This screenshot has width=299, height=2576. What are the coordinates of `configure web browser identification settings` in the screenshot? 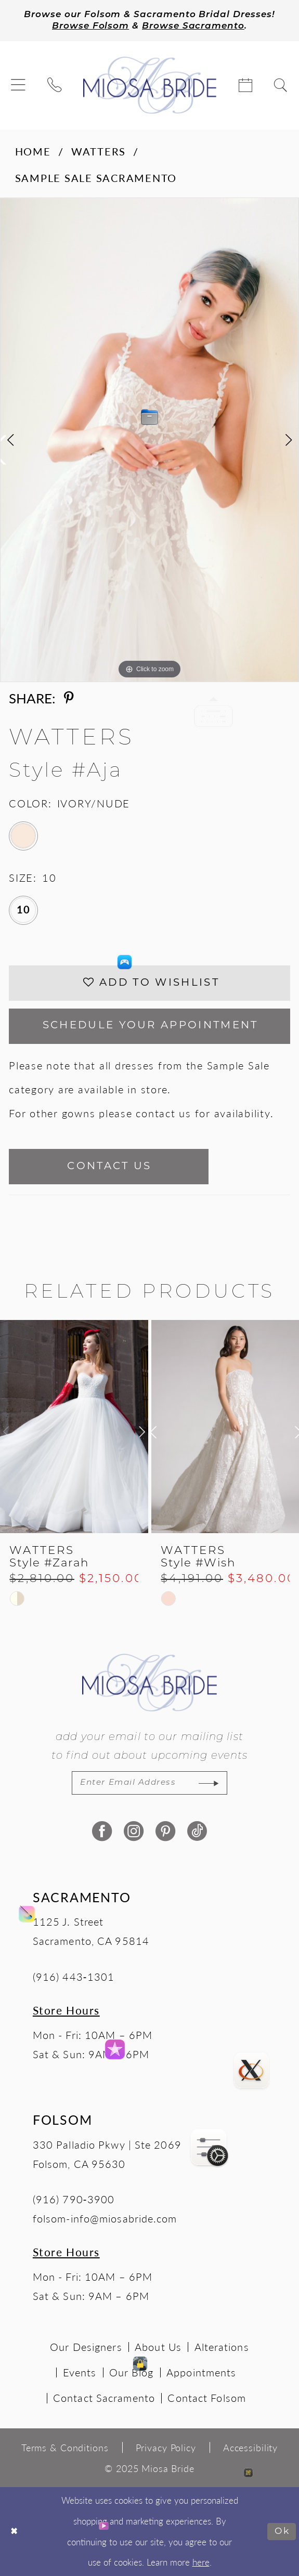 It's located at (248, 2473).